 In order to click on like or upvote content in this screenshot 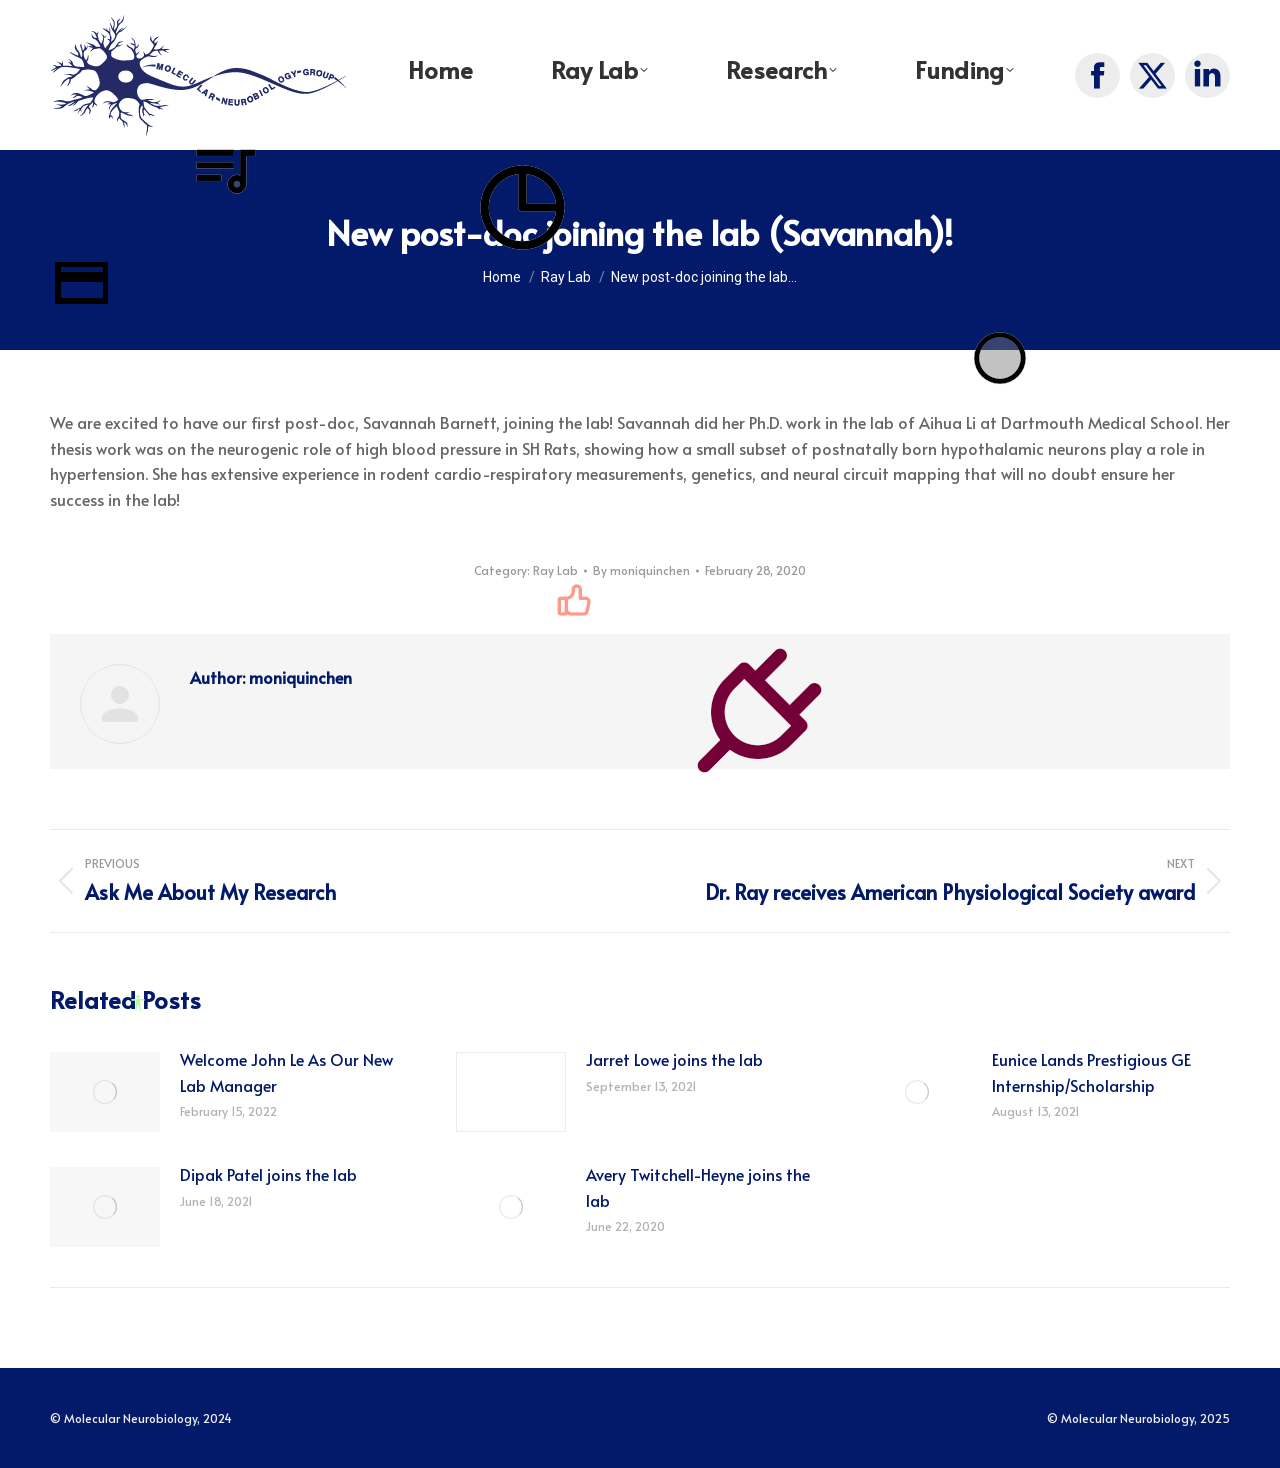, I will do `click(575, 600)`.